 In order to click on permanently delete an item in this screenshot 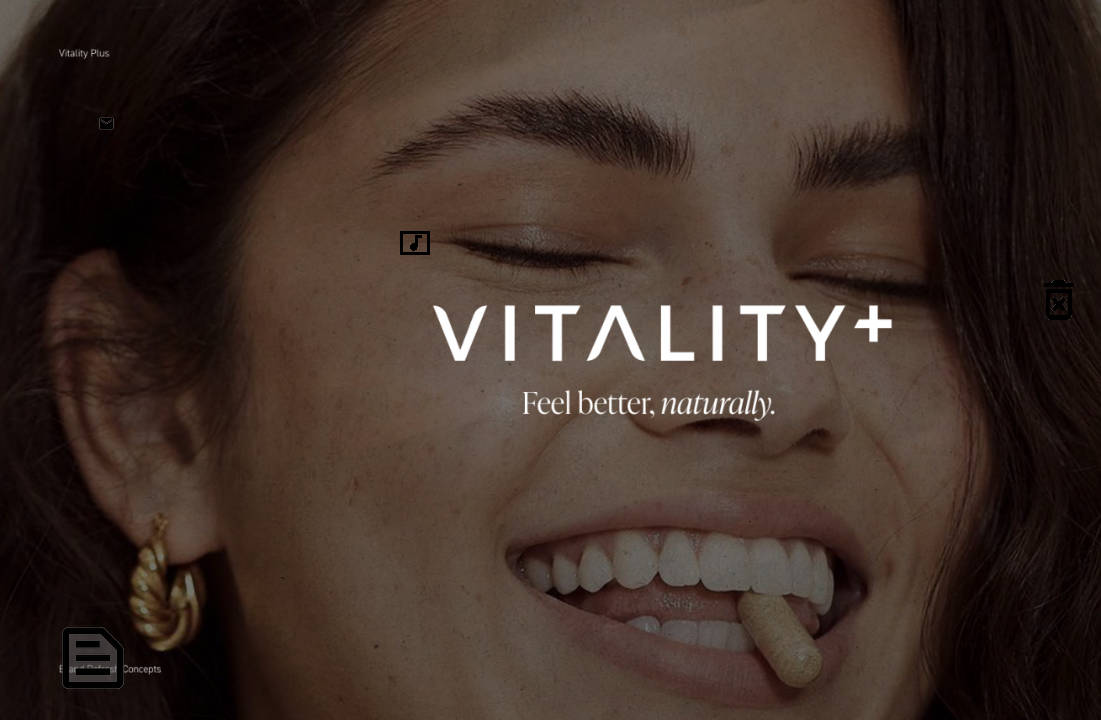, I will do `click(1059, 300)`.